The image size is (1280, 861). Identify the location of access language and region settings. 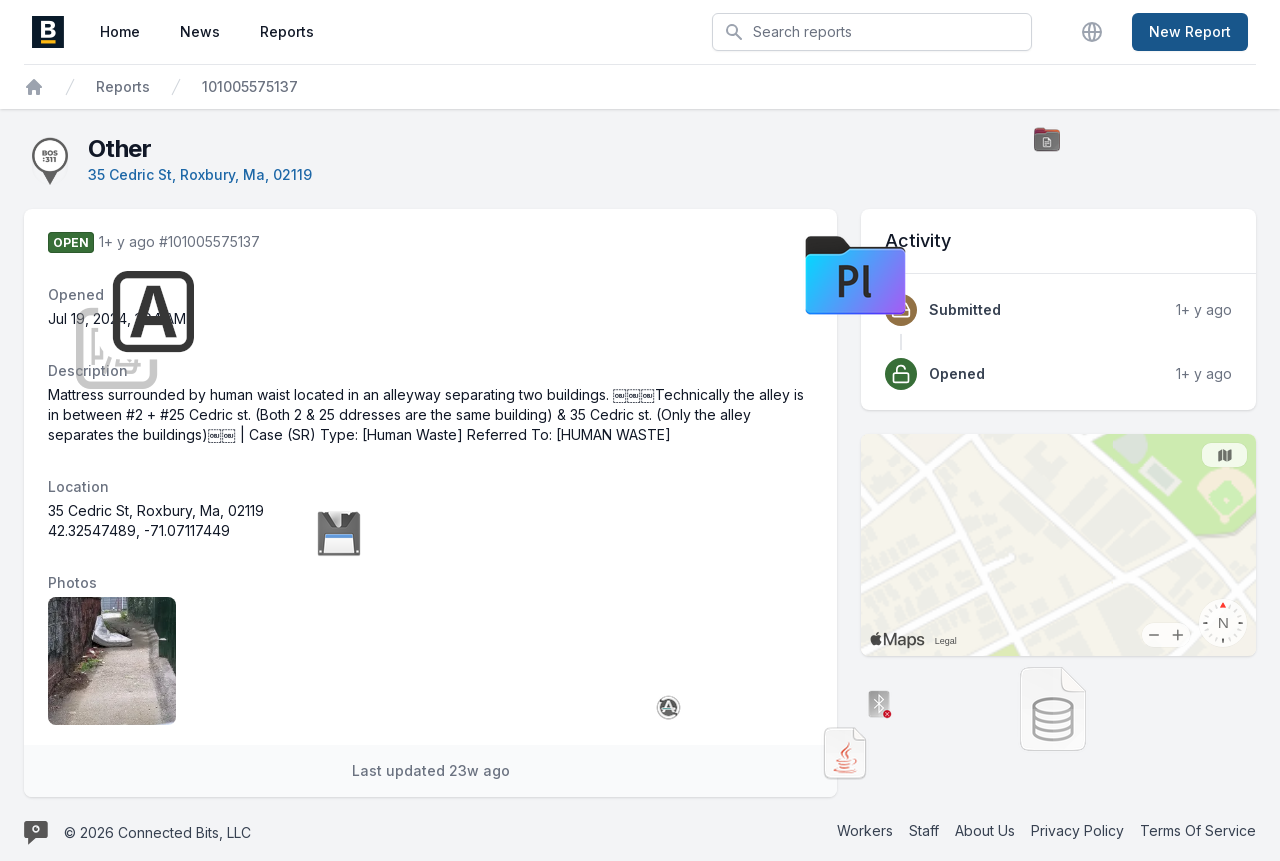
(135, 330).